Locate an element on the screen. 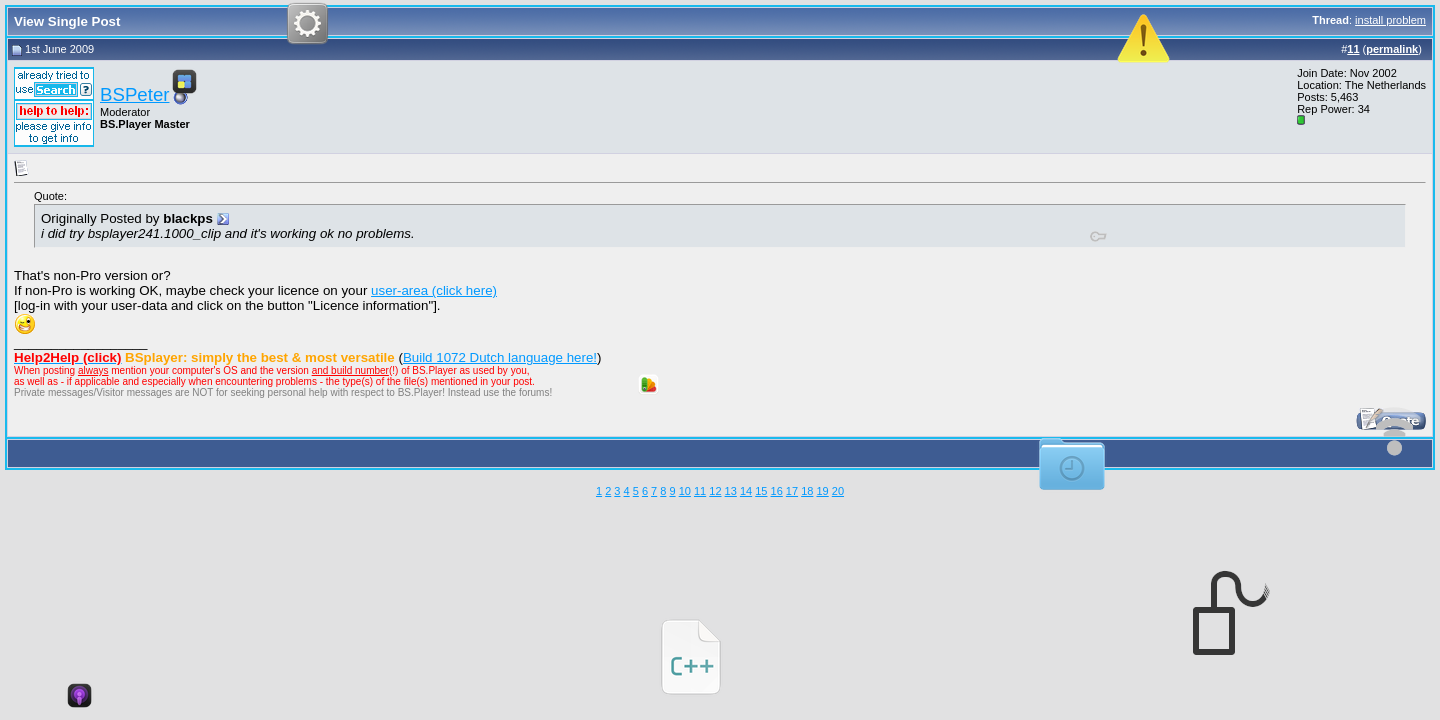  open sk1 color picker application is located at coordinates (648, 384).